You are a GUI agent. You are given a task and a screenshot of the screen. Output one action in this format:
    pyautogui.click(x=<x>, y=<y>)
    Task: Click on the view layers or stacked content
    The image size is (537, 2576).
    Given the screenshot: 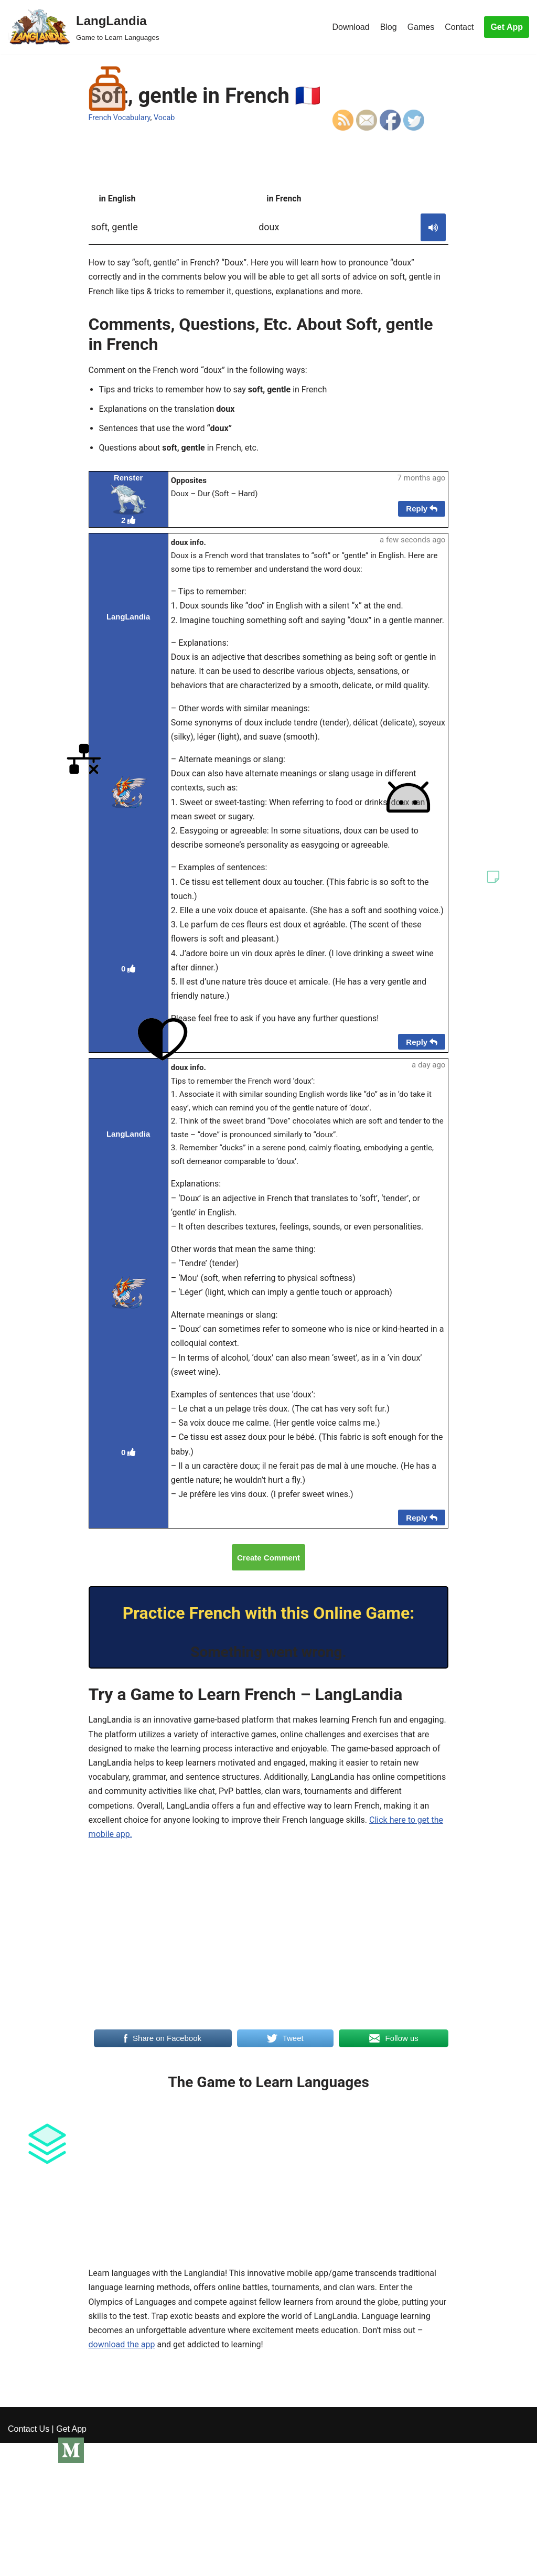 What is the action you would take?
    pyautogui.click(x=47, y=2144)
    